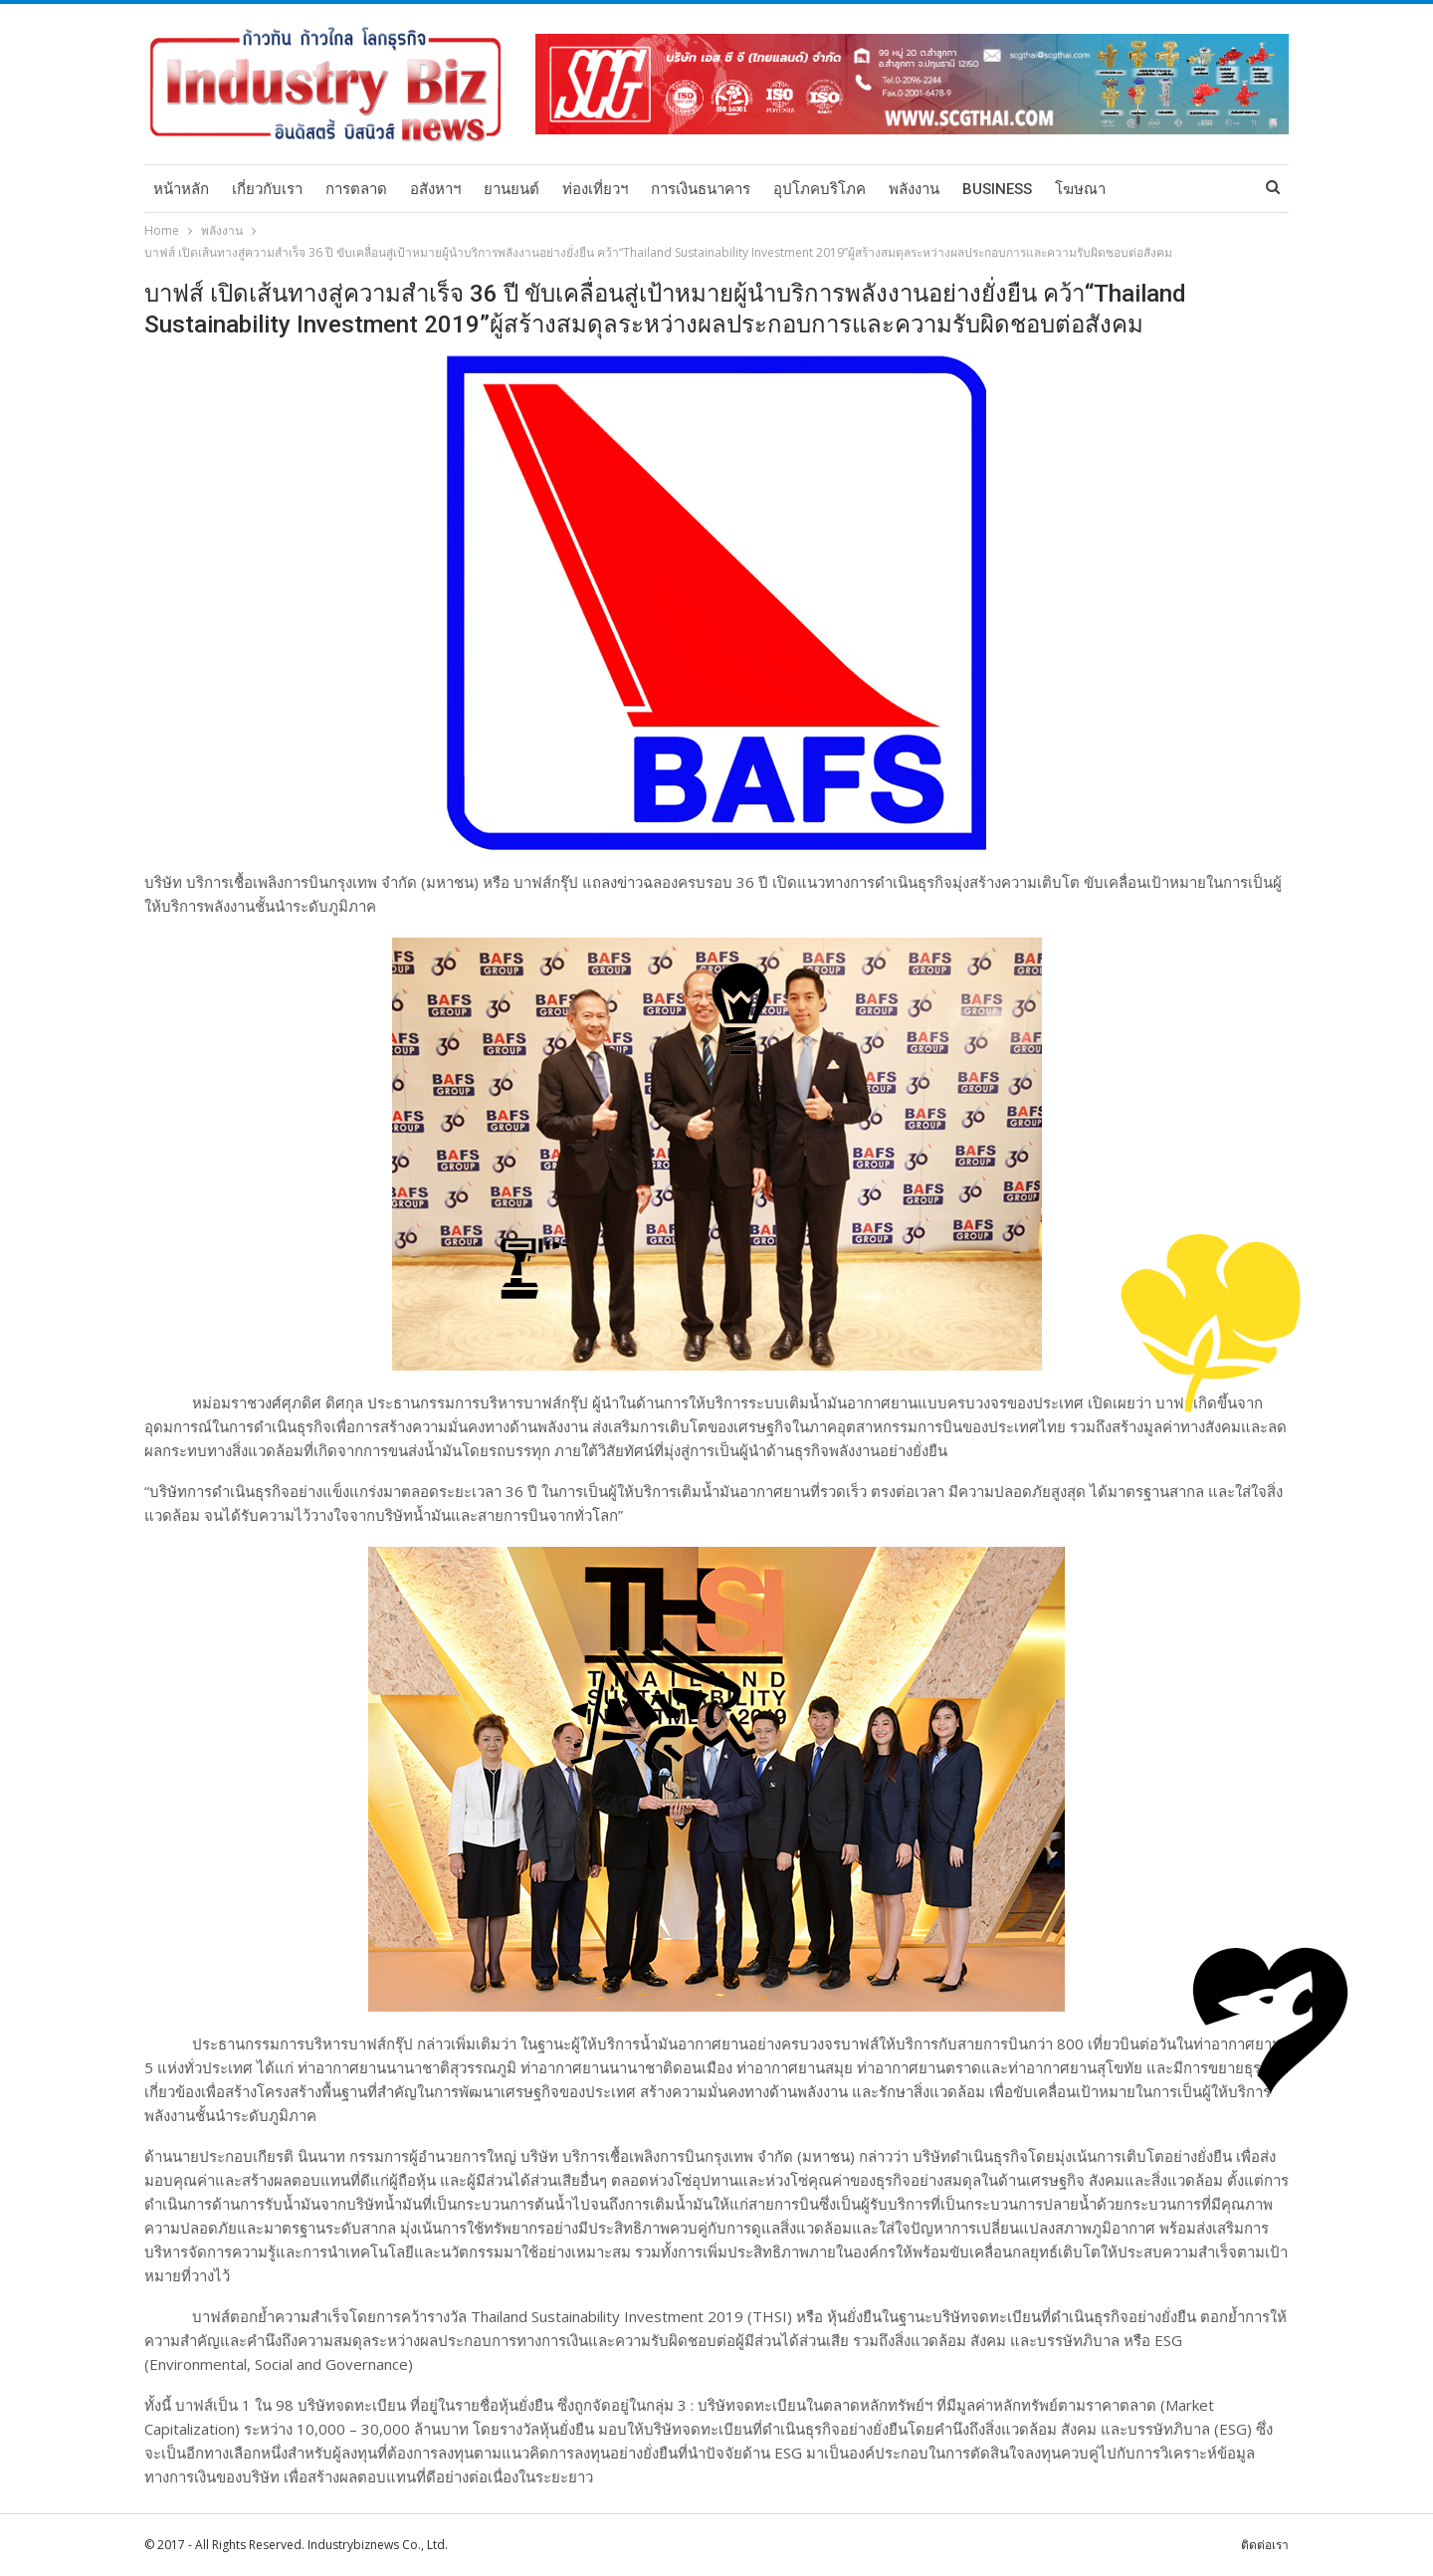  I want to click on indicates cotton or natural fiber material, so click(1210, 1323).